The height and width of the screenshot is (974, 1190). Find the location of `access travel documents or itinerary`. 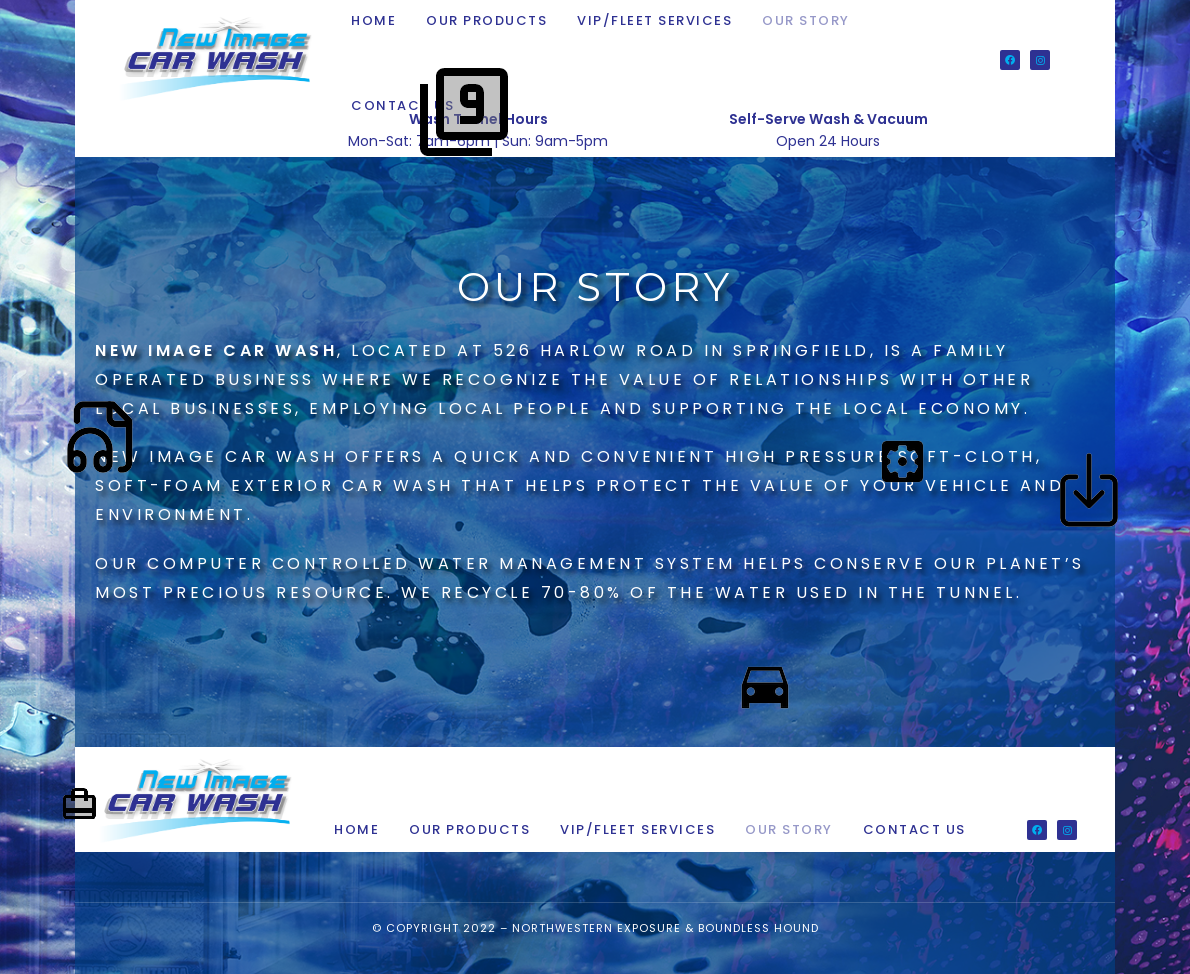

access travel documents or itinerary is located at coordinates (79, 804).